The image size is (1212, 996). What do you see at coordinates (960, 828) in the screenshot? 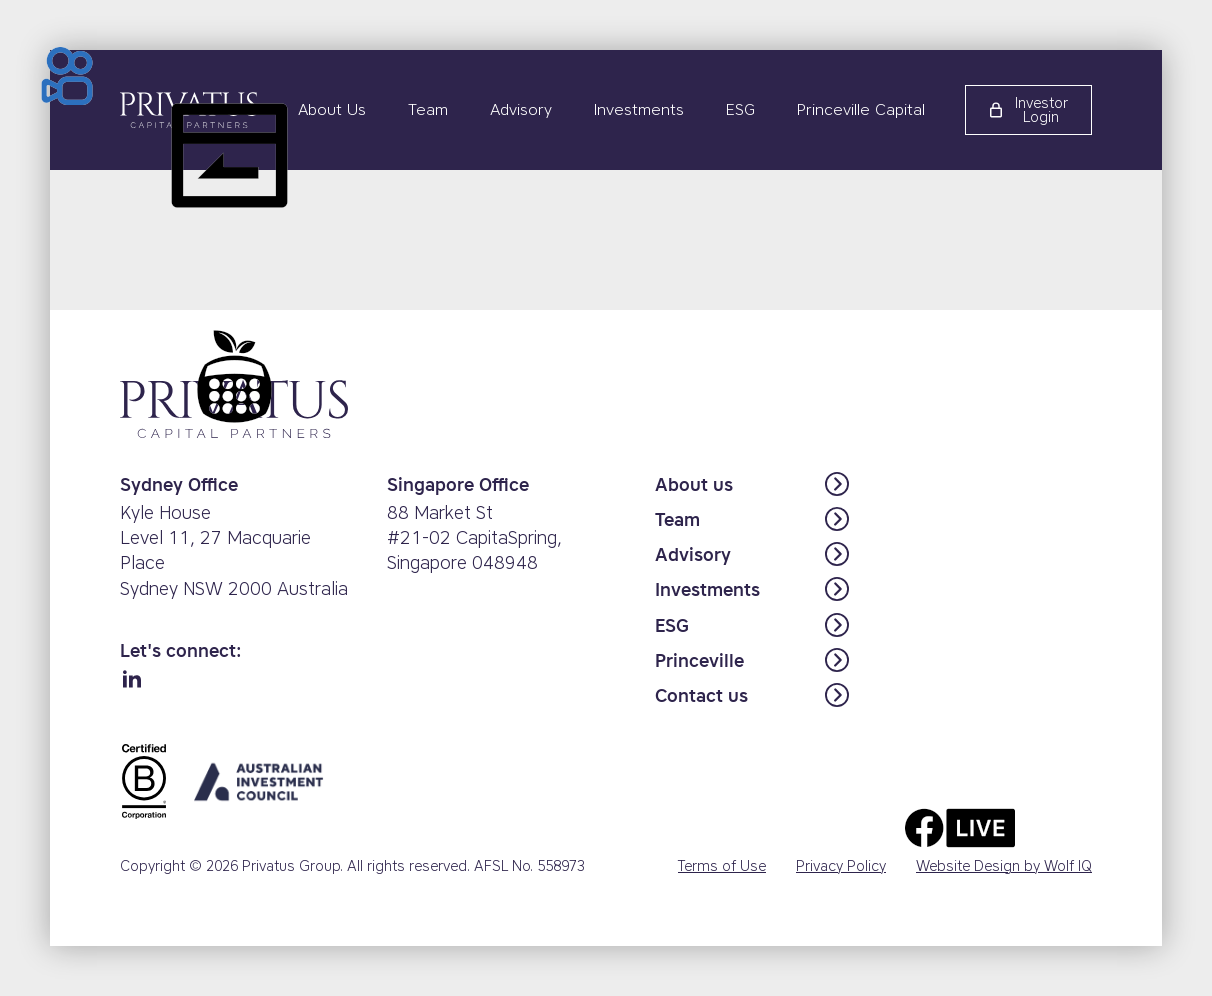
I see `start a facebook live broadcast` at bounding box center [960, 828].